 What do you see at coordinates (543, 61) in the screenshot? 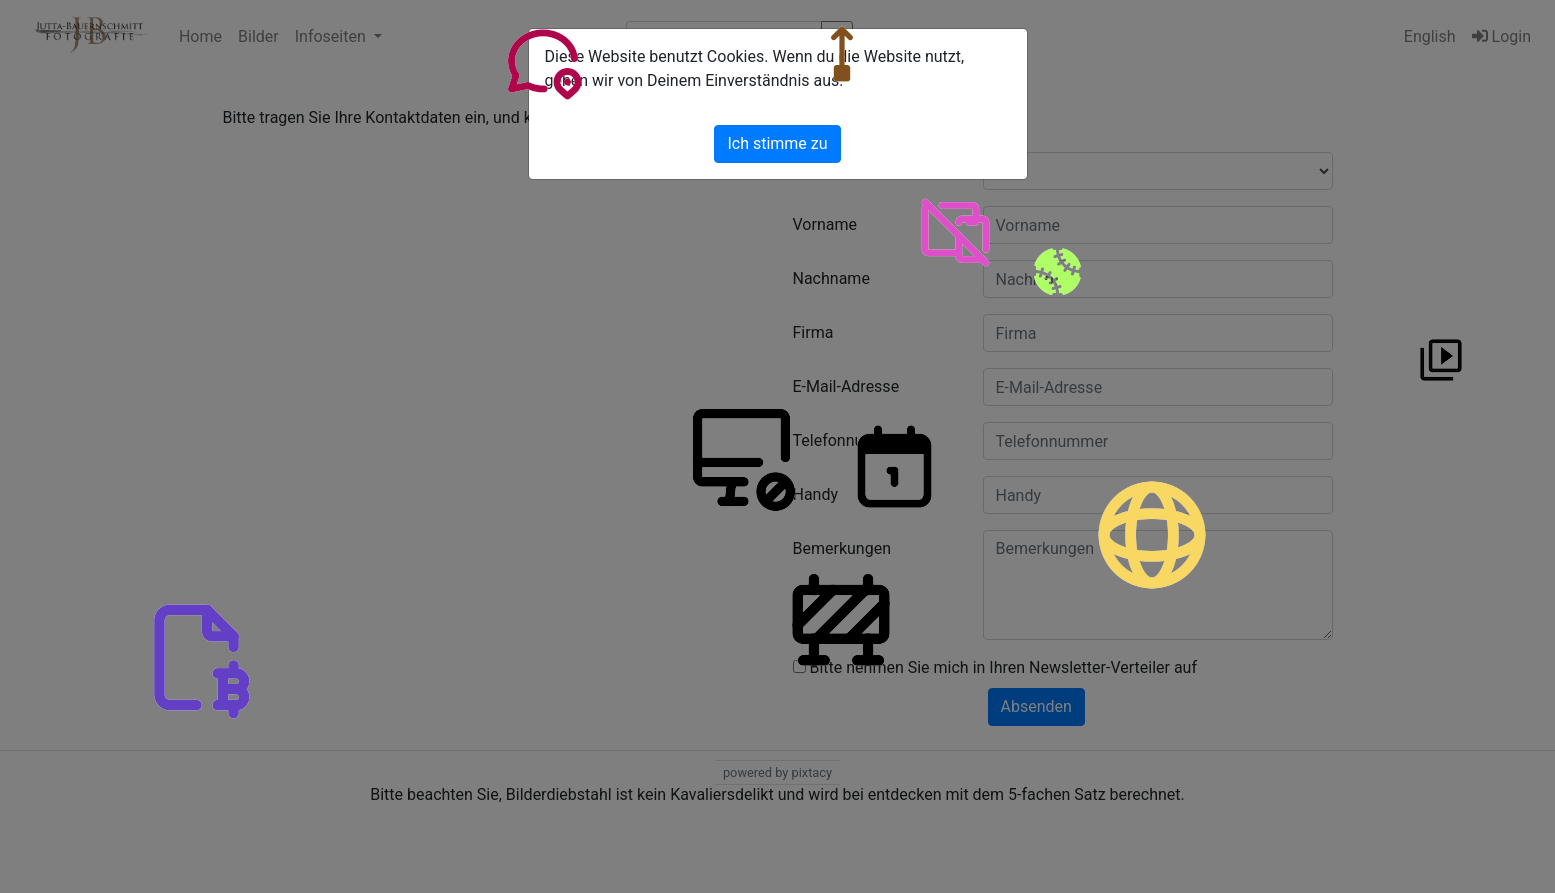
I see `pin a conversation to a location` at bounding box center [543, 61].